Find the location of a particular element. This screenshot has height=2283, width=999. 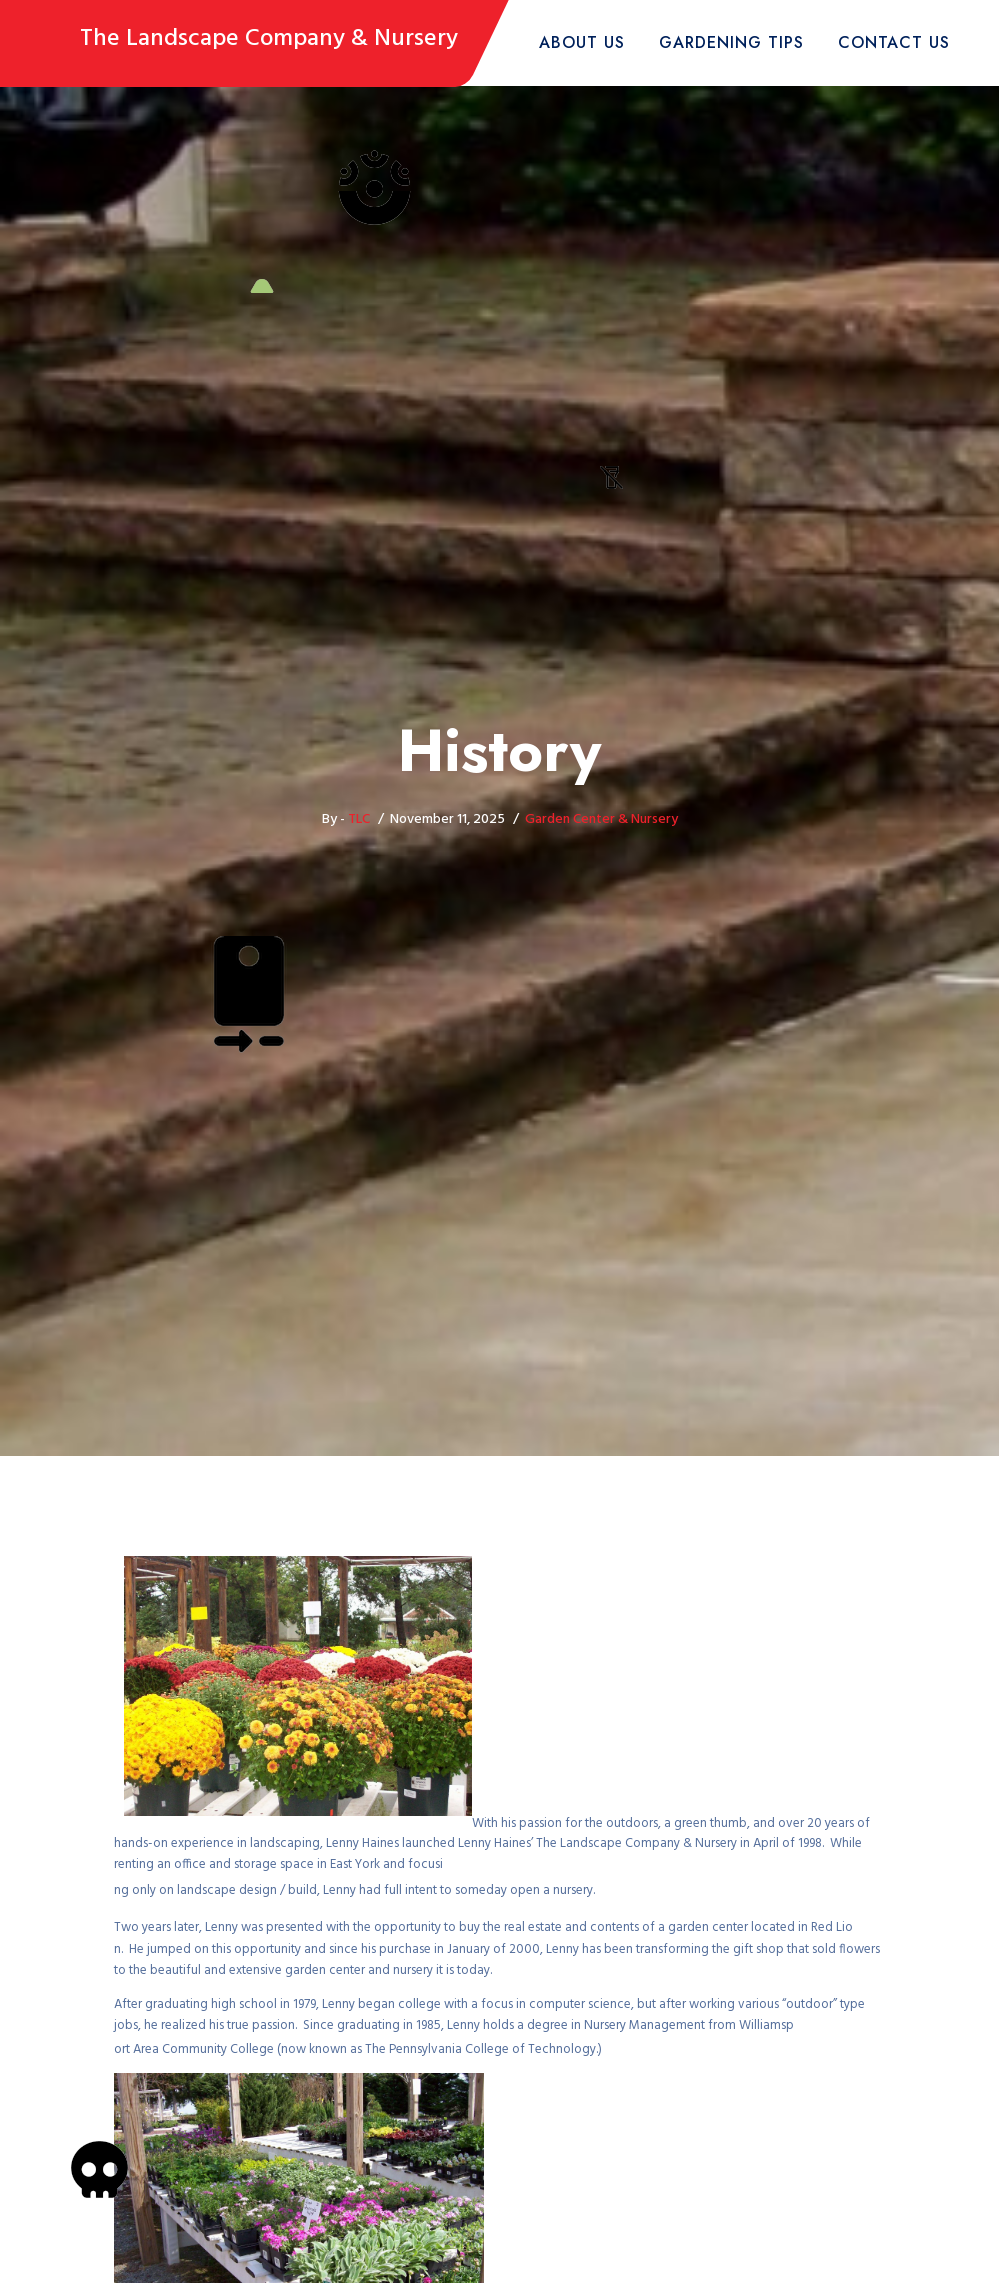

indicates a mound or hill terrain feature is located at coordinates (262, 286).